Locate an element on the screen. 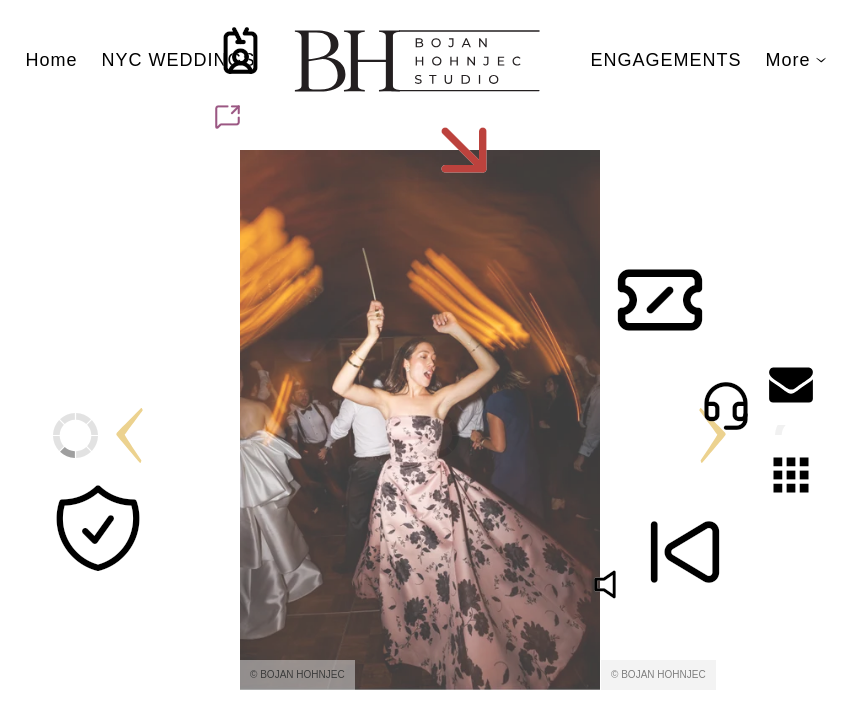 The height and width of the screenshot is (720, 841). share this conversation is located at coordinates (227, 116).